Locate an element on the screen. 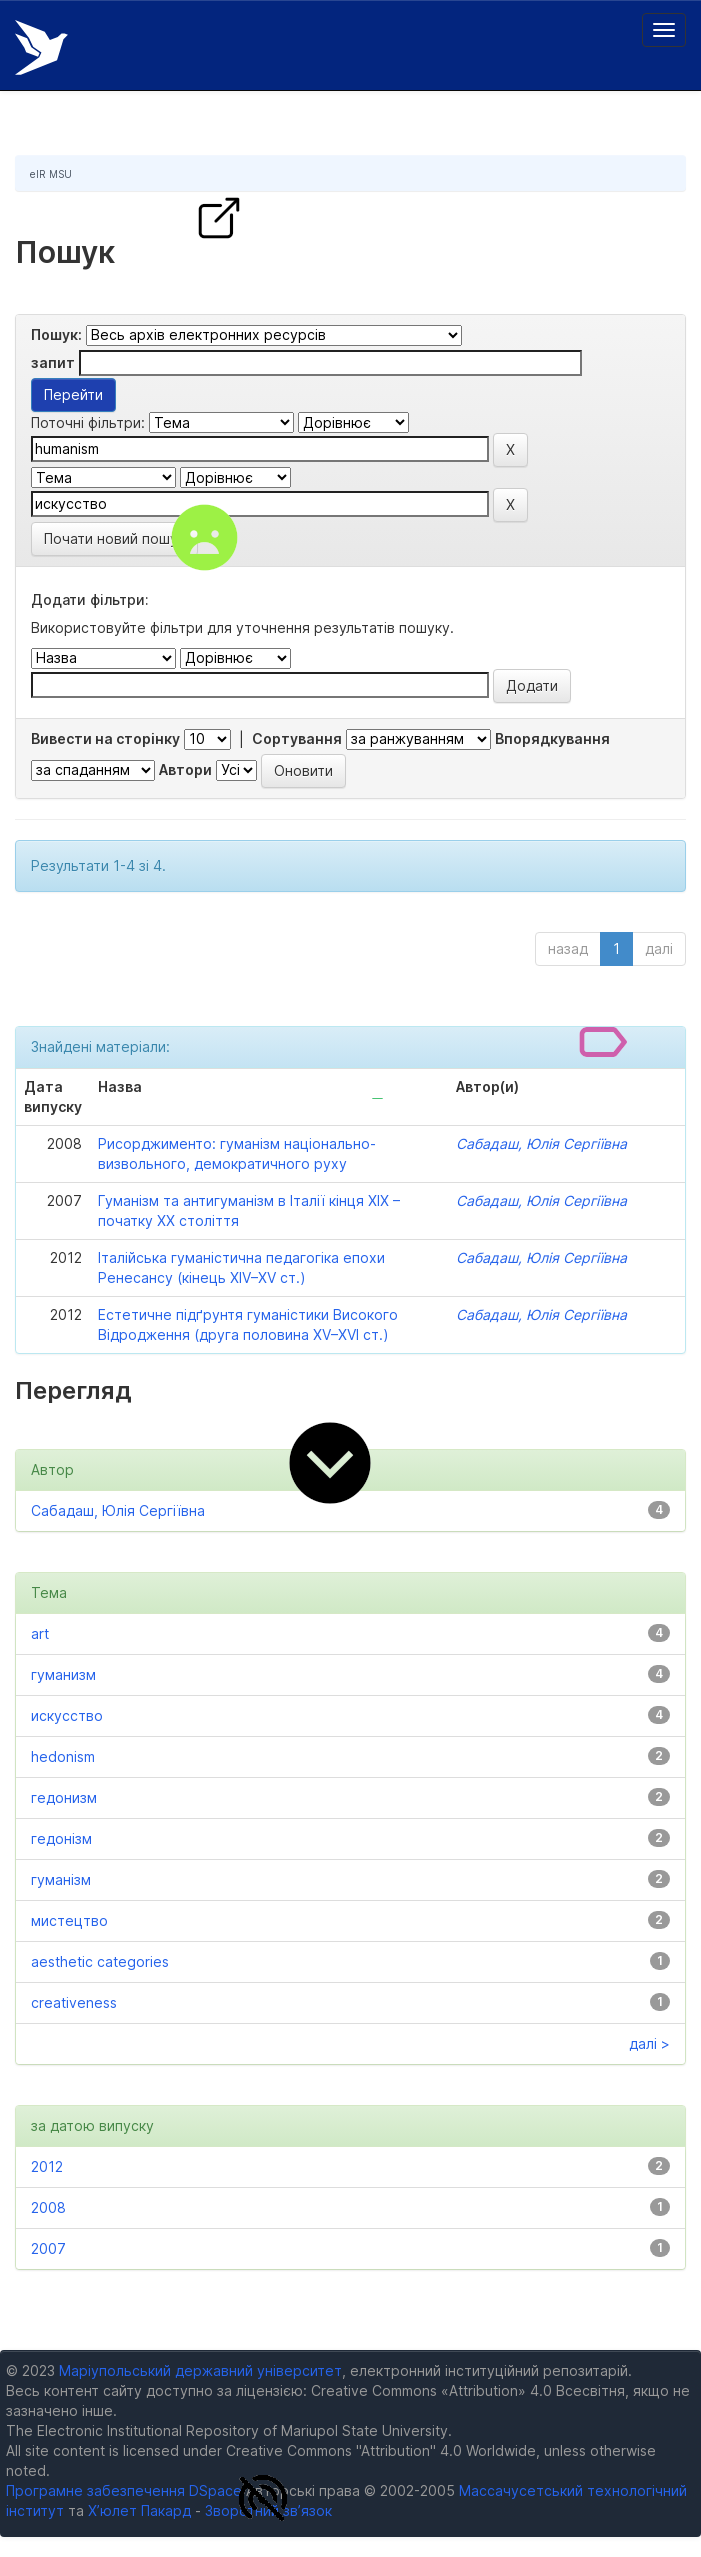 Image resolution: width=701 pixels, height=2557 pixels. portable hotspot is disabled is located at coordinates (263, 2499).